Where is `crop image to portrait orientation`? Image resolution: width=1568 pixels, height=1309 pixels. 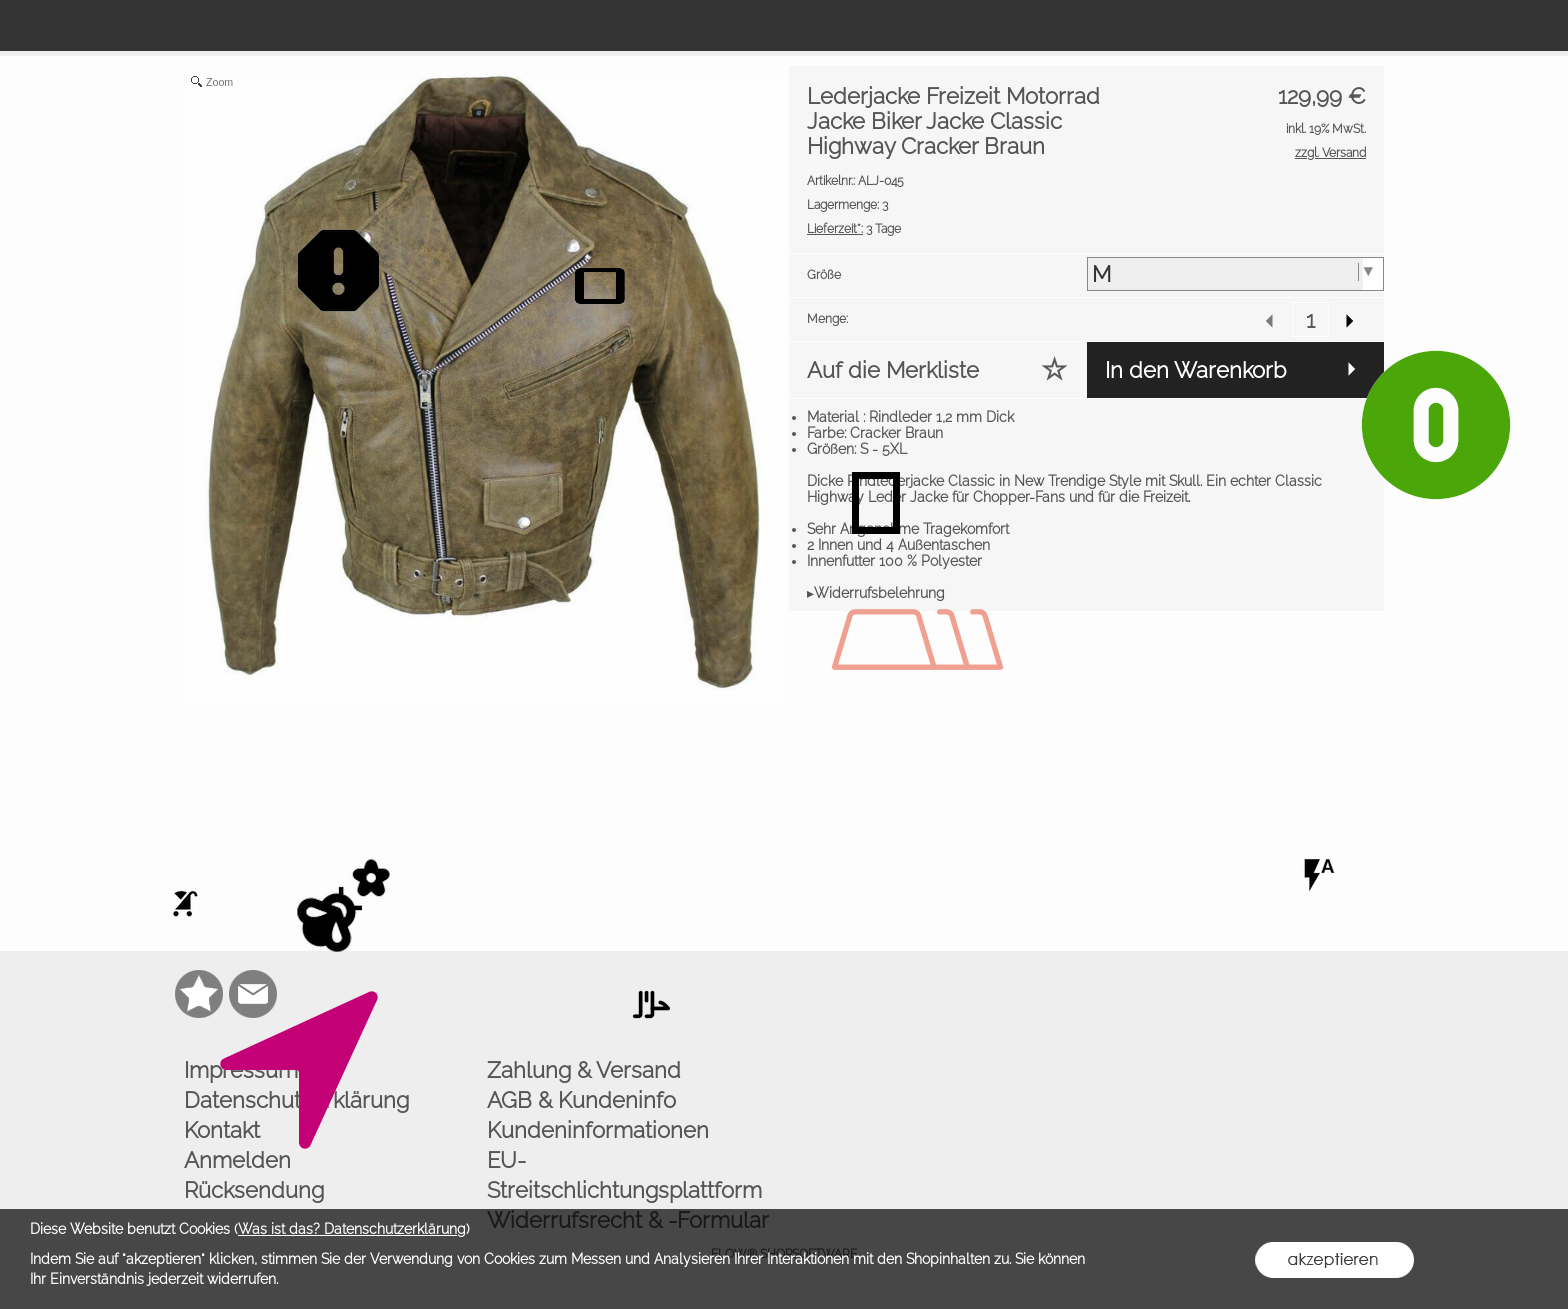
crop image to portrait orientation is located at coordinates (876, 503).